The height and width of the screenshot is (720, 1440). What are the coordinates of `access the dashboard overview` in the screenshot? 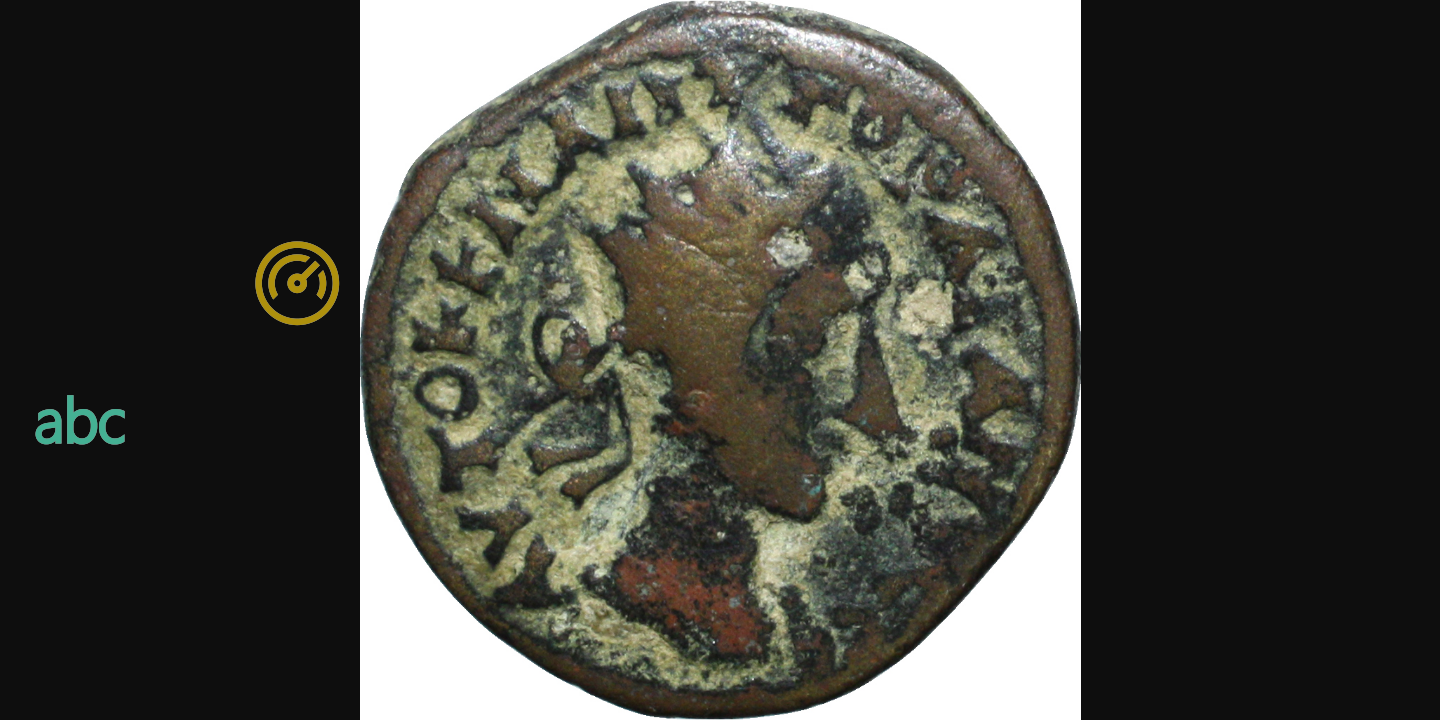 It's located at (300, 286).